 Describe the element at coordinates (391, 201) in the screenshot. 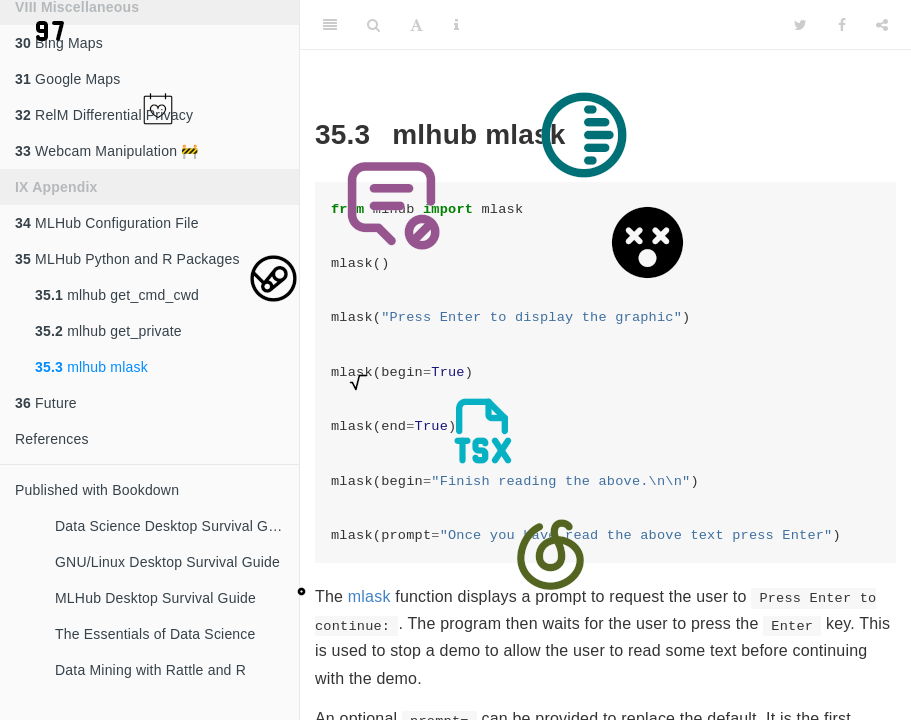

I see `cancel or block a message` at that location.